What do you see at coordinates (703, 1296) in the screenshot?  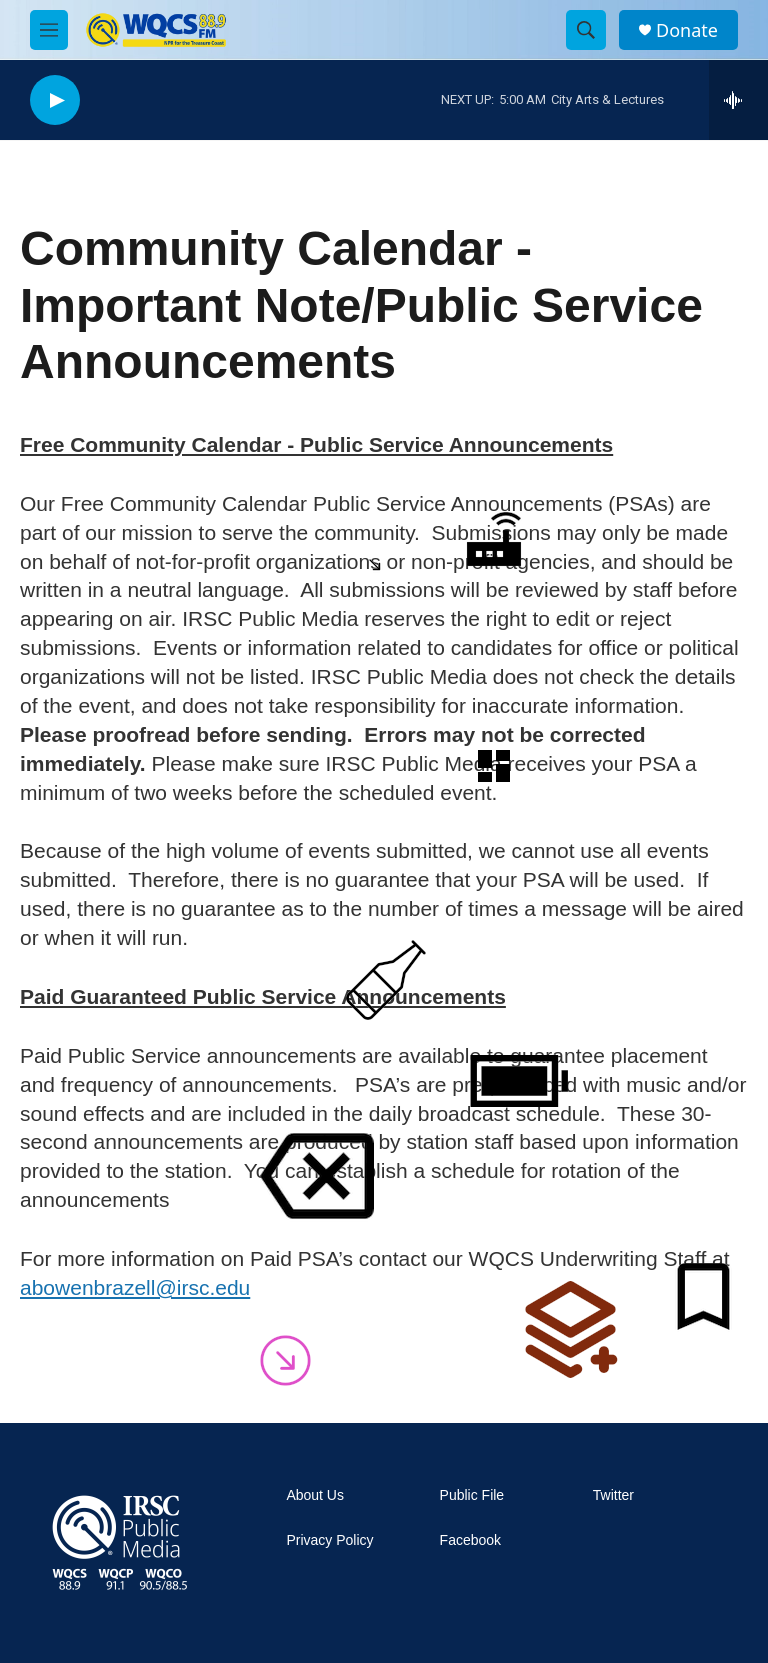 I see `save this item for later` at bounding box center [703, 1296].